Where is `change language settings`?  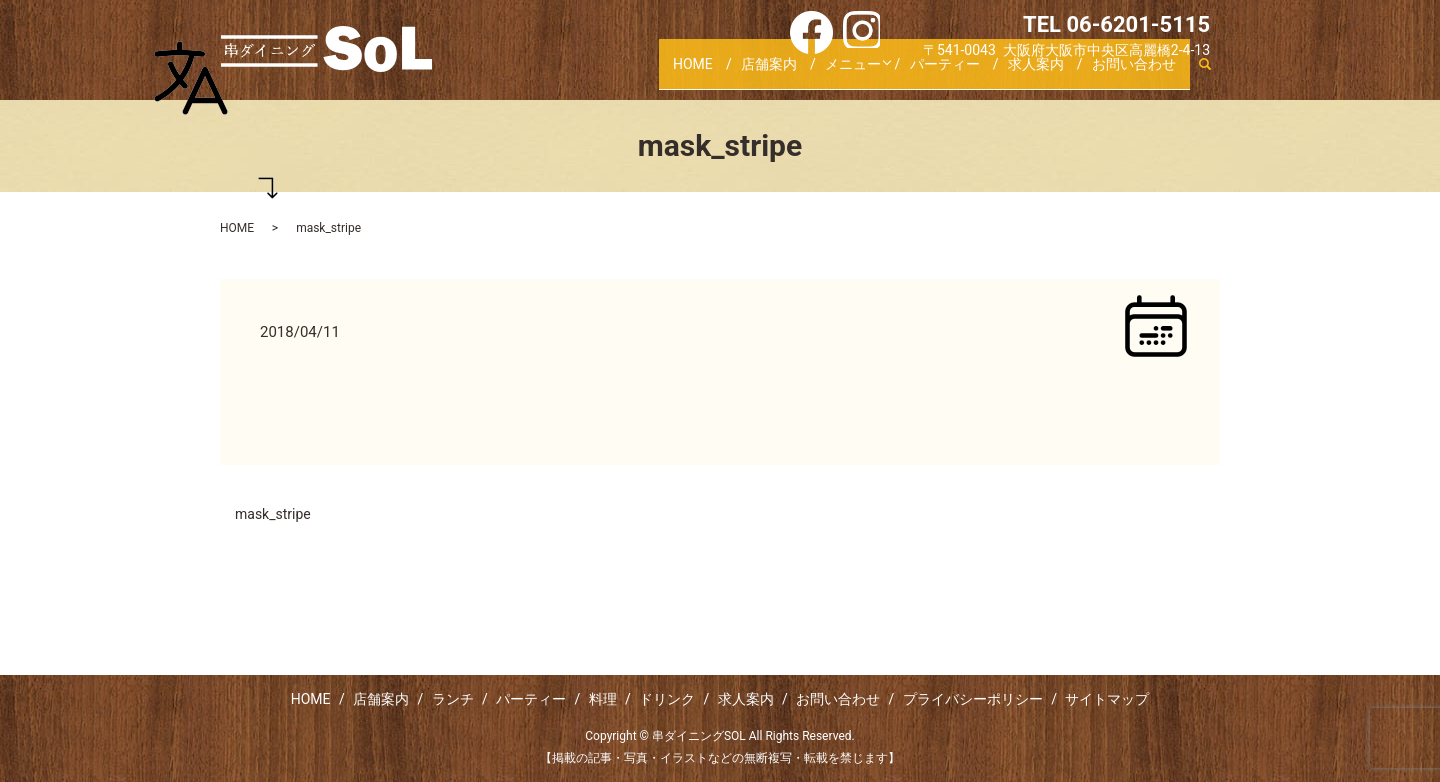
change language settings is located at coordinates (191, 78).